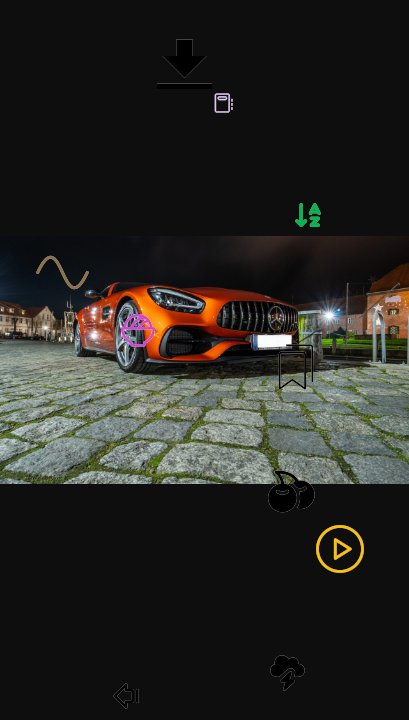 This screenshot has height=720, width=409. Describe the element at coordinates (308, 215) in the screenshot. I see `sort items alphabetically from A to Z` at that location.